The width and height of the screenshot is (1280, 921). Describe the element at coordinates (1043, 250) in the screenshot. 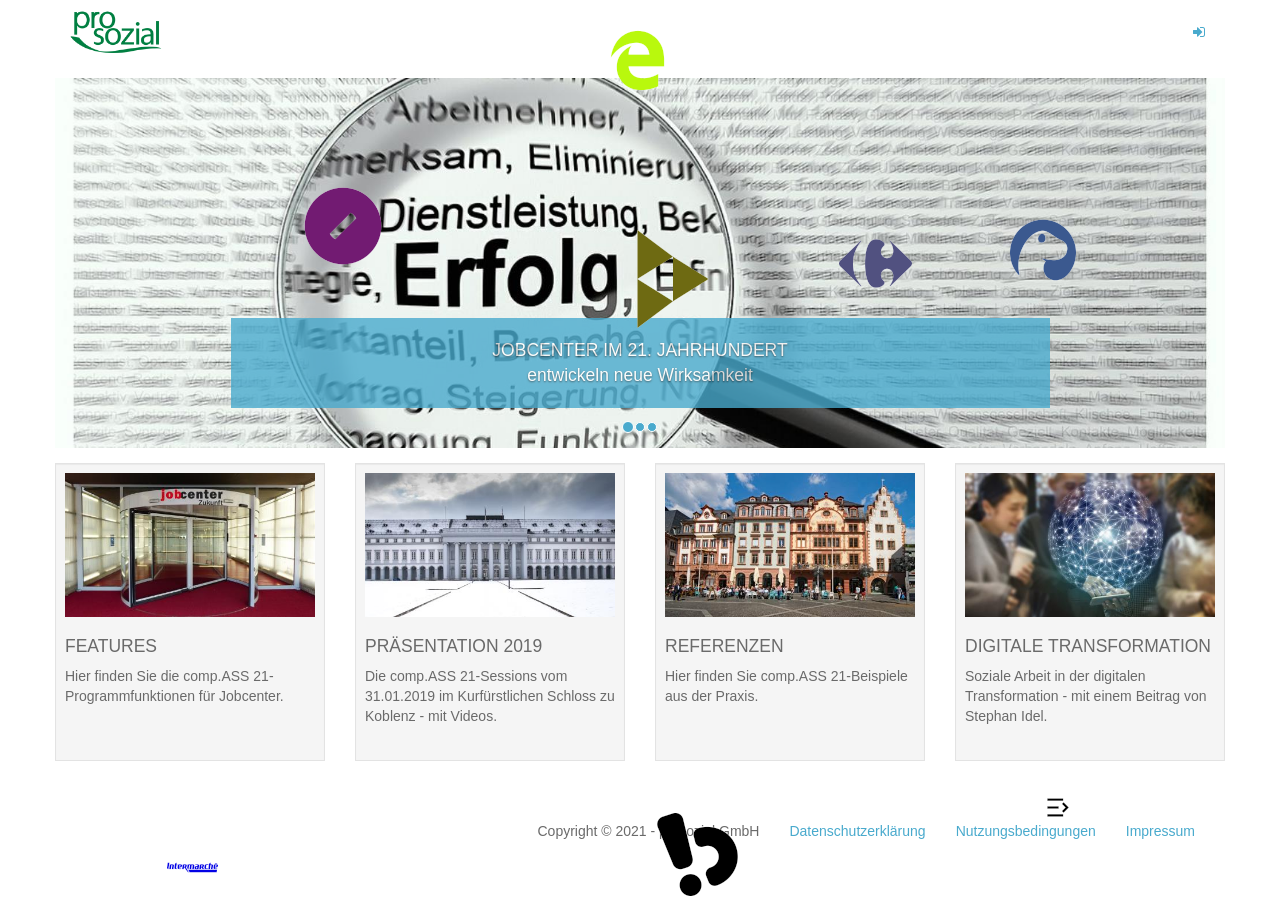

I see `Deno runtime logo` at that location.